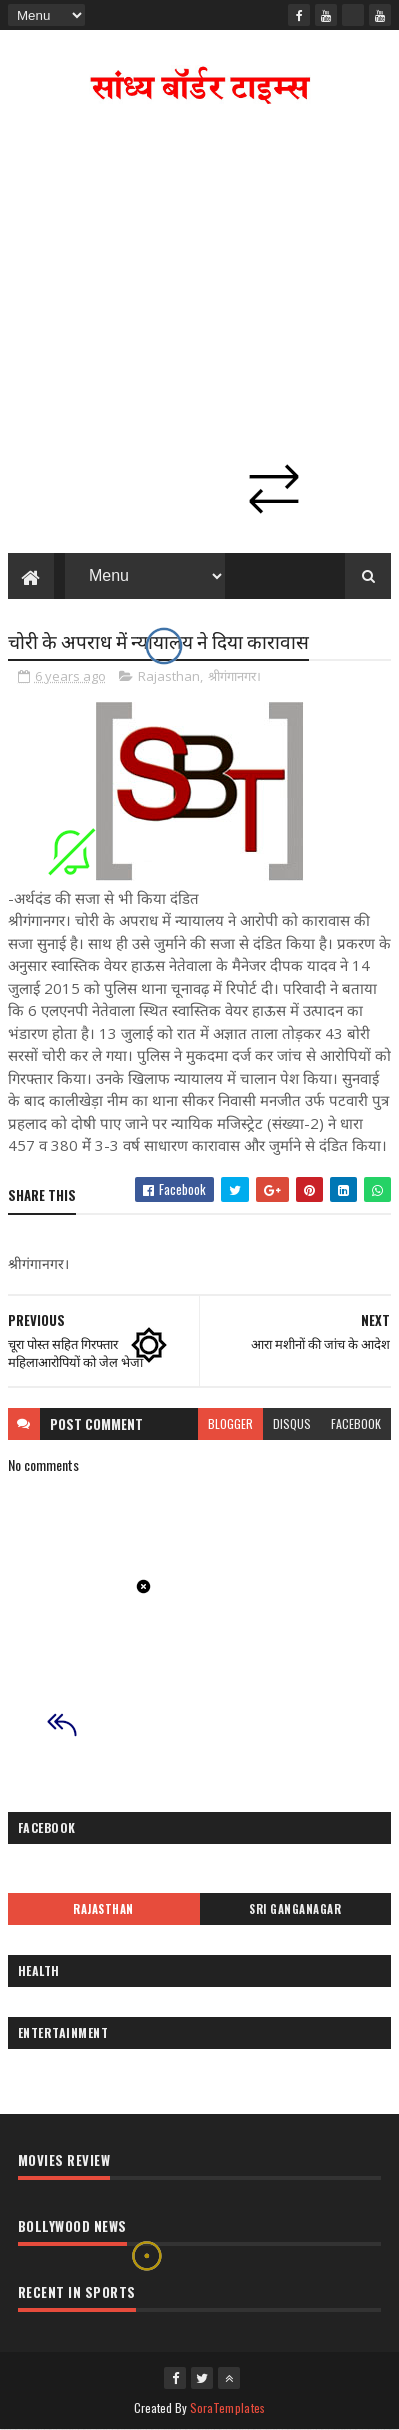 Image resolution: width=399 pixels, height=2430 pixels. Describe the element at coordinates (149, 1345) in the screenshot. I see `adjust screen brightness to a lower level` at that location.